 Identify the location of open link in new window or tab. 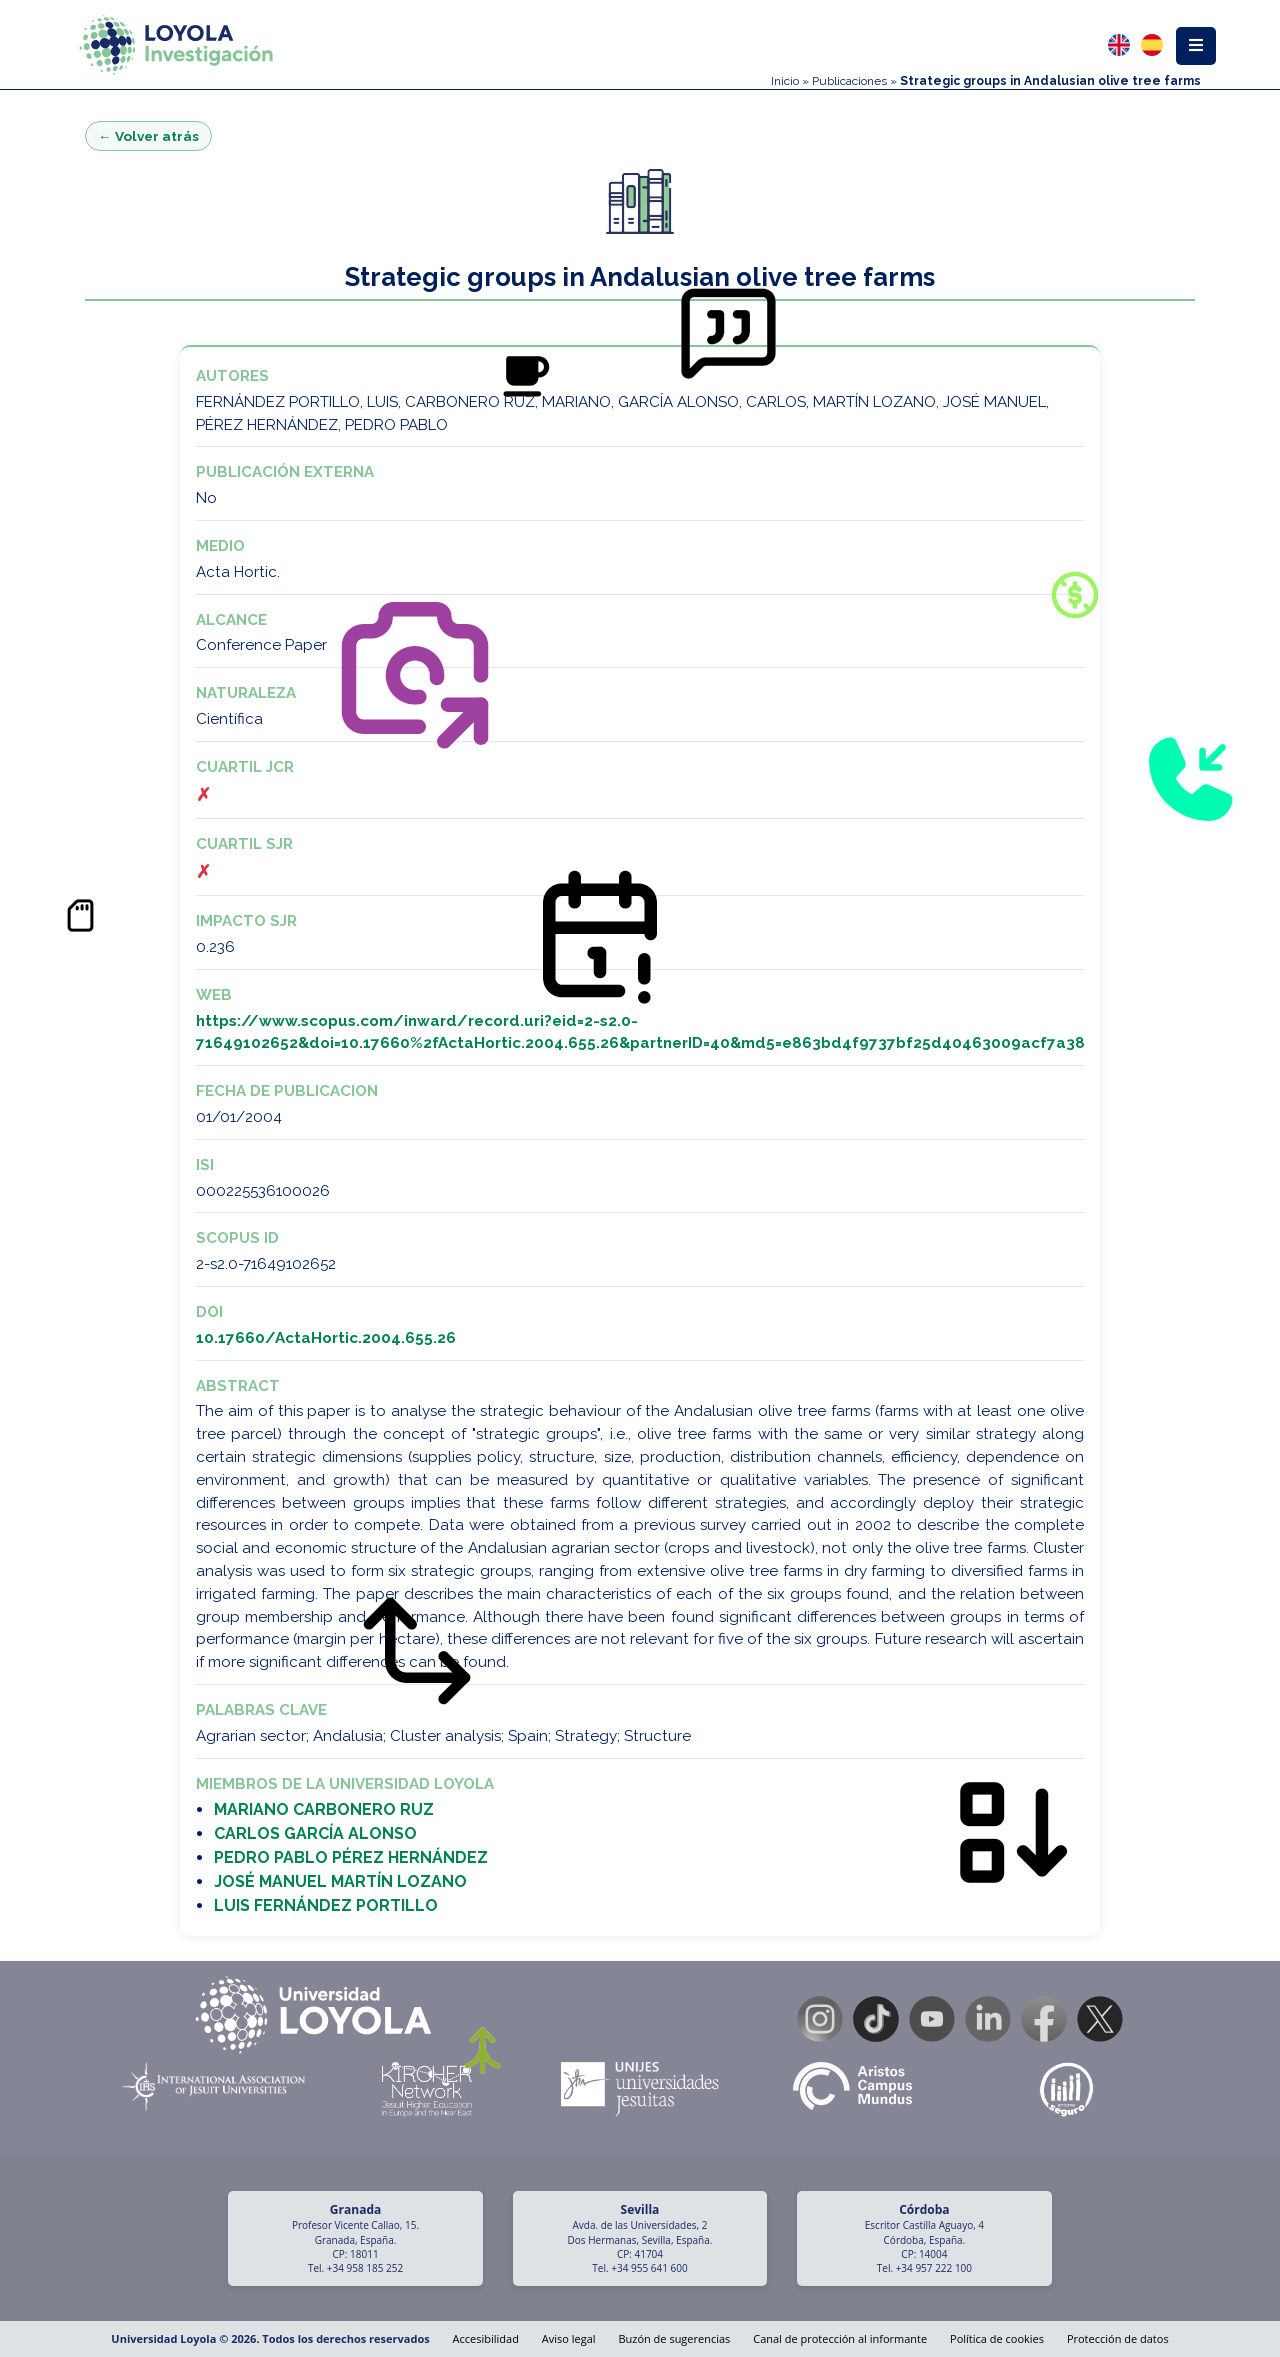
(417, 1651).